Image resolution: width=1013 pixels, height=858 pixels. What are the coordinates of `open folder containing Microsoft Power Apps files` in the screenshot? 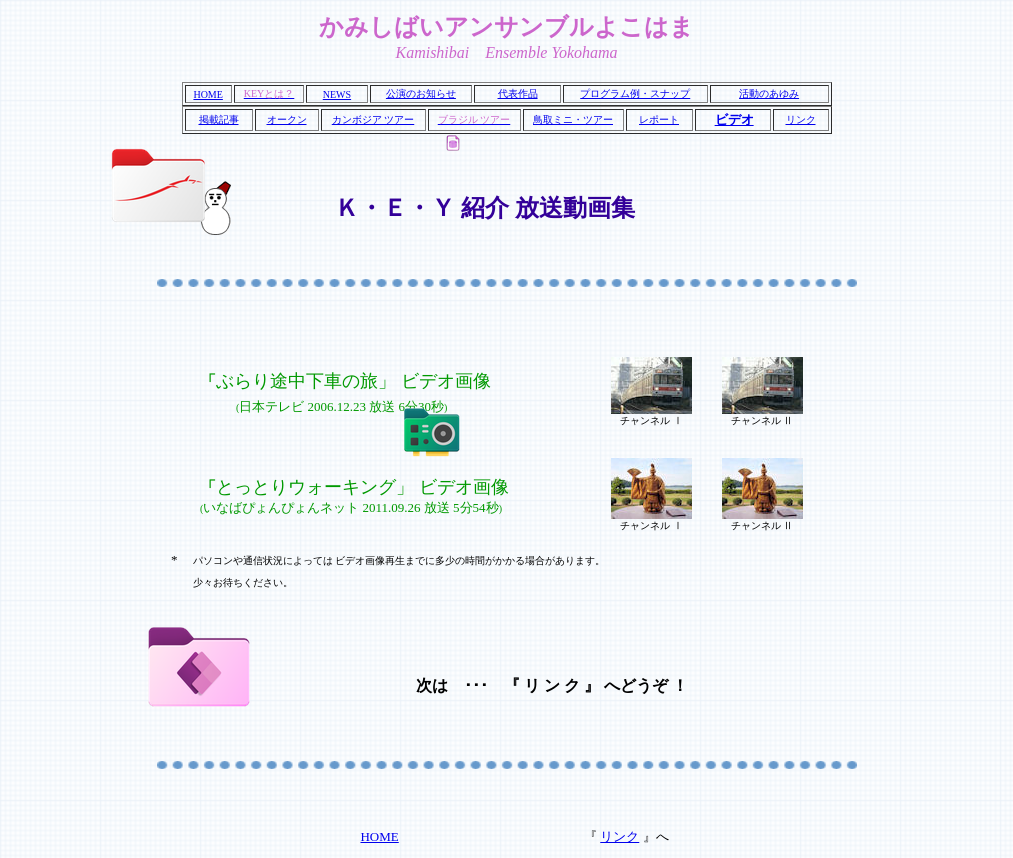 It's located at (198, 669).